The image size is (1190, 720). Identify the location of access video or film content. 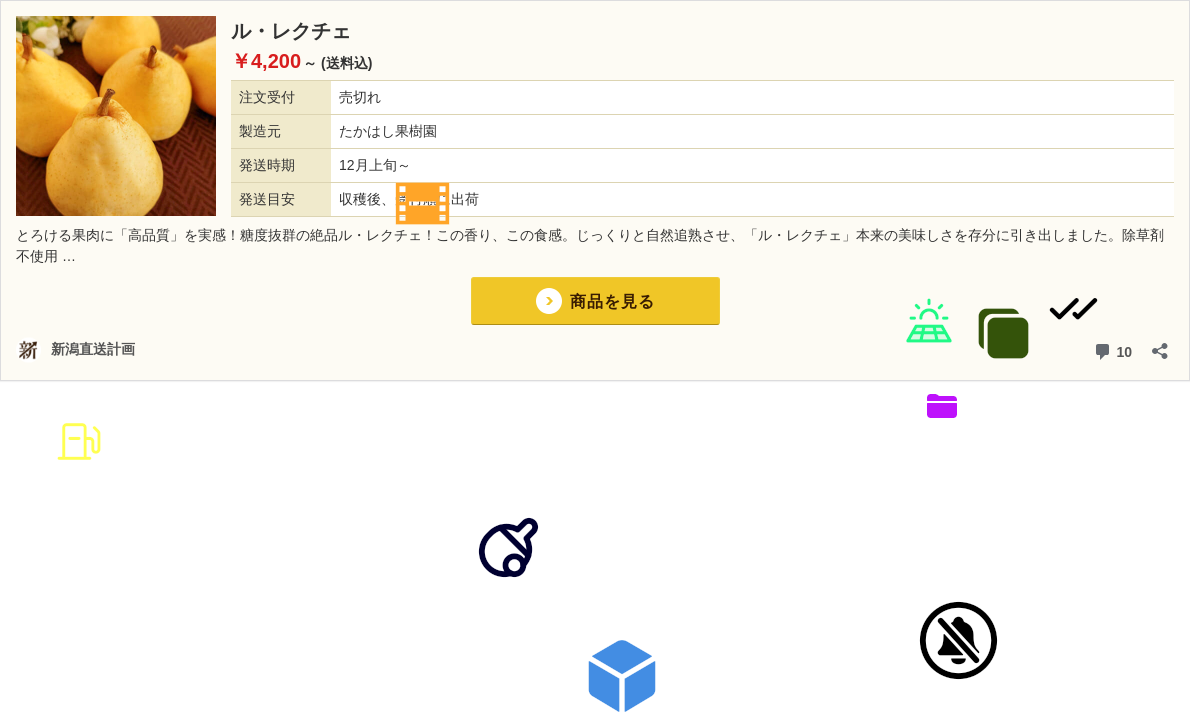
(422, 203).